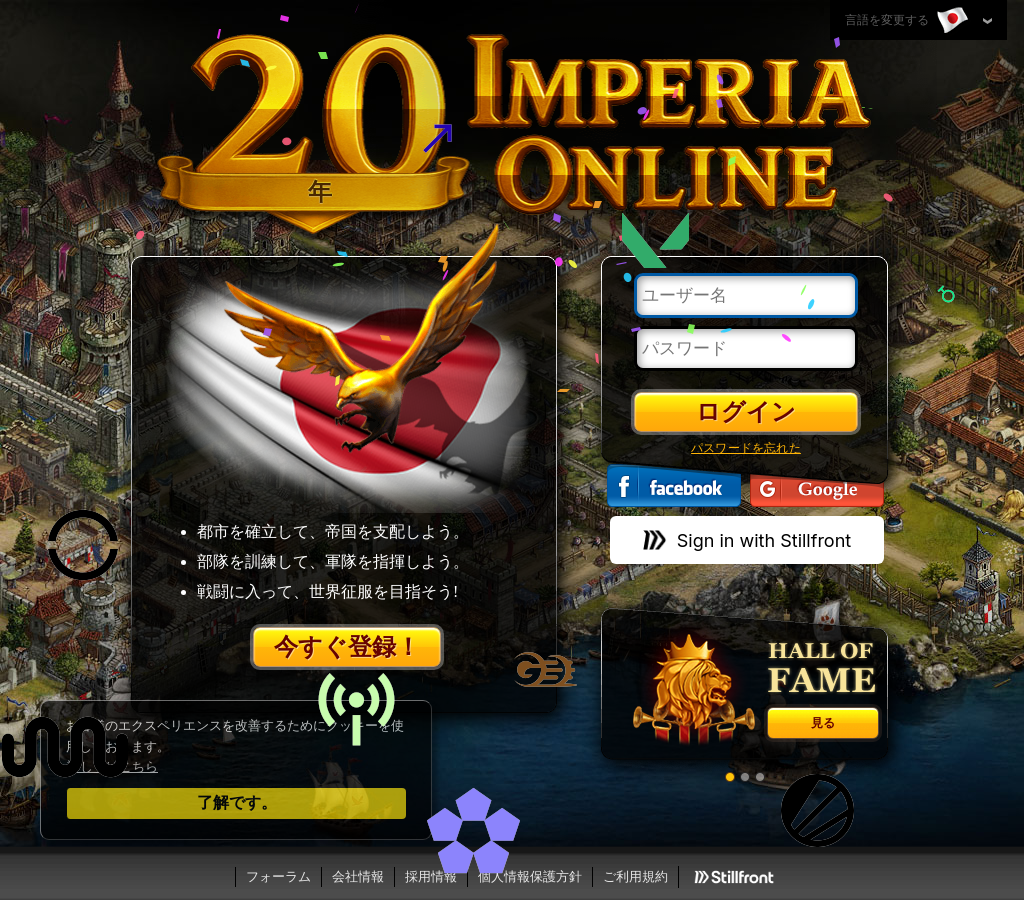 The width and height of the screenshot is (1024, 900). What do you see at coordinates (655, 240) in the screenshot?
I see `launch valorant game` at bounding box center [655, 240].